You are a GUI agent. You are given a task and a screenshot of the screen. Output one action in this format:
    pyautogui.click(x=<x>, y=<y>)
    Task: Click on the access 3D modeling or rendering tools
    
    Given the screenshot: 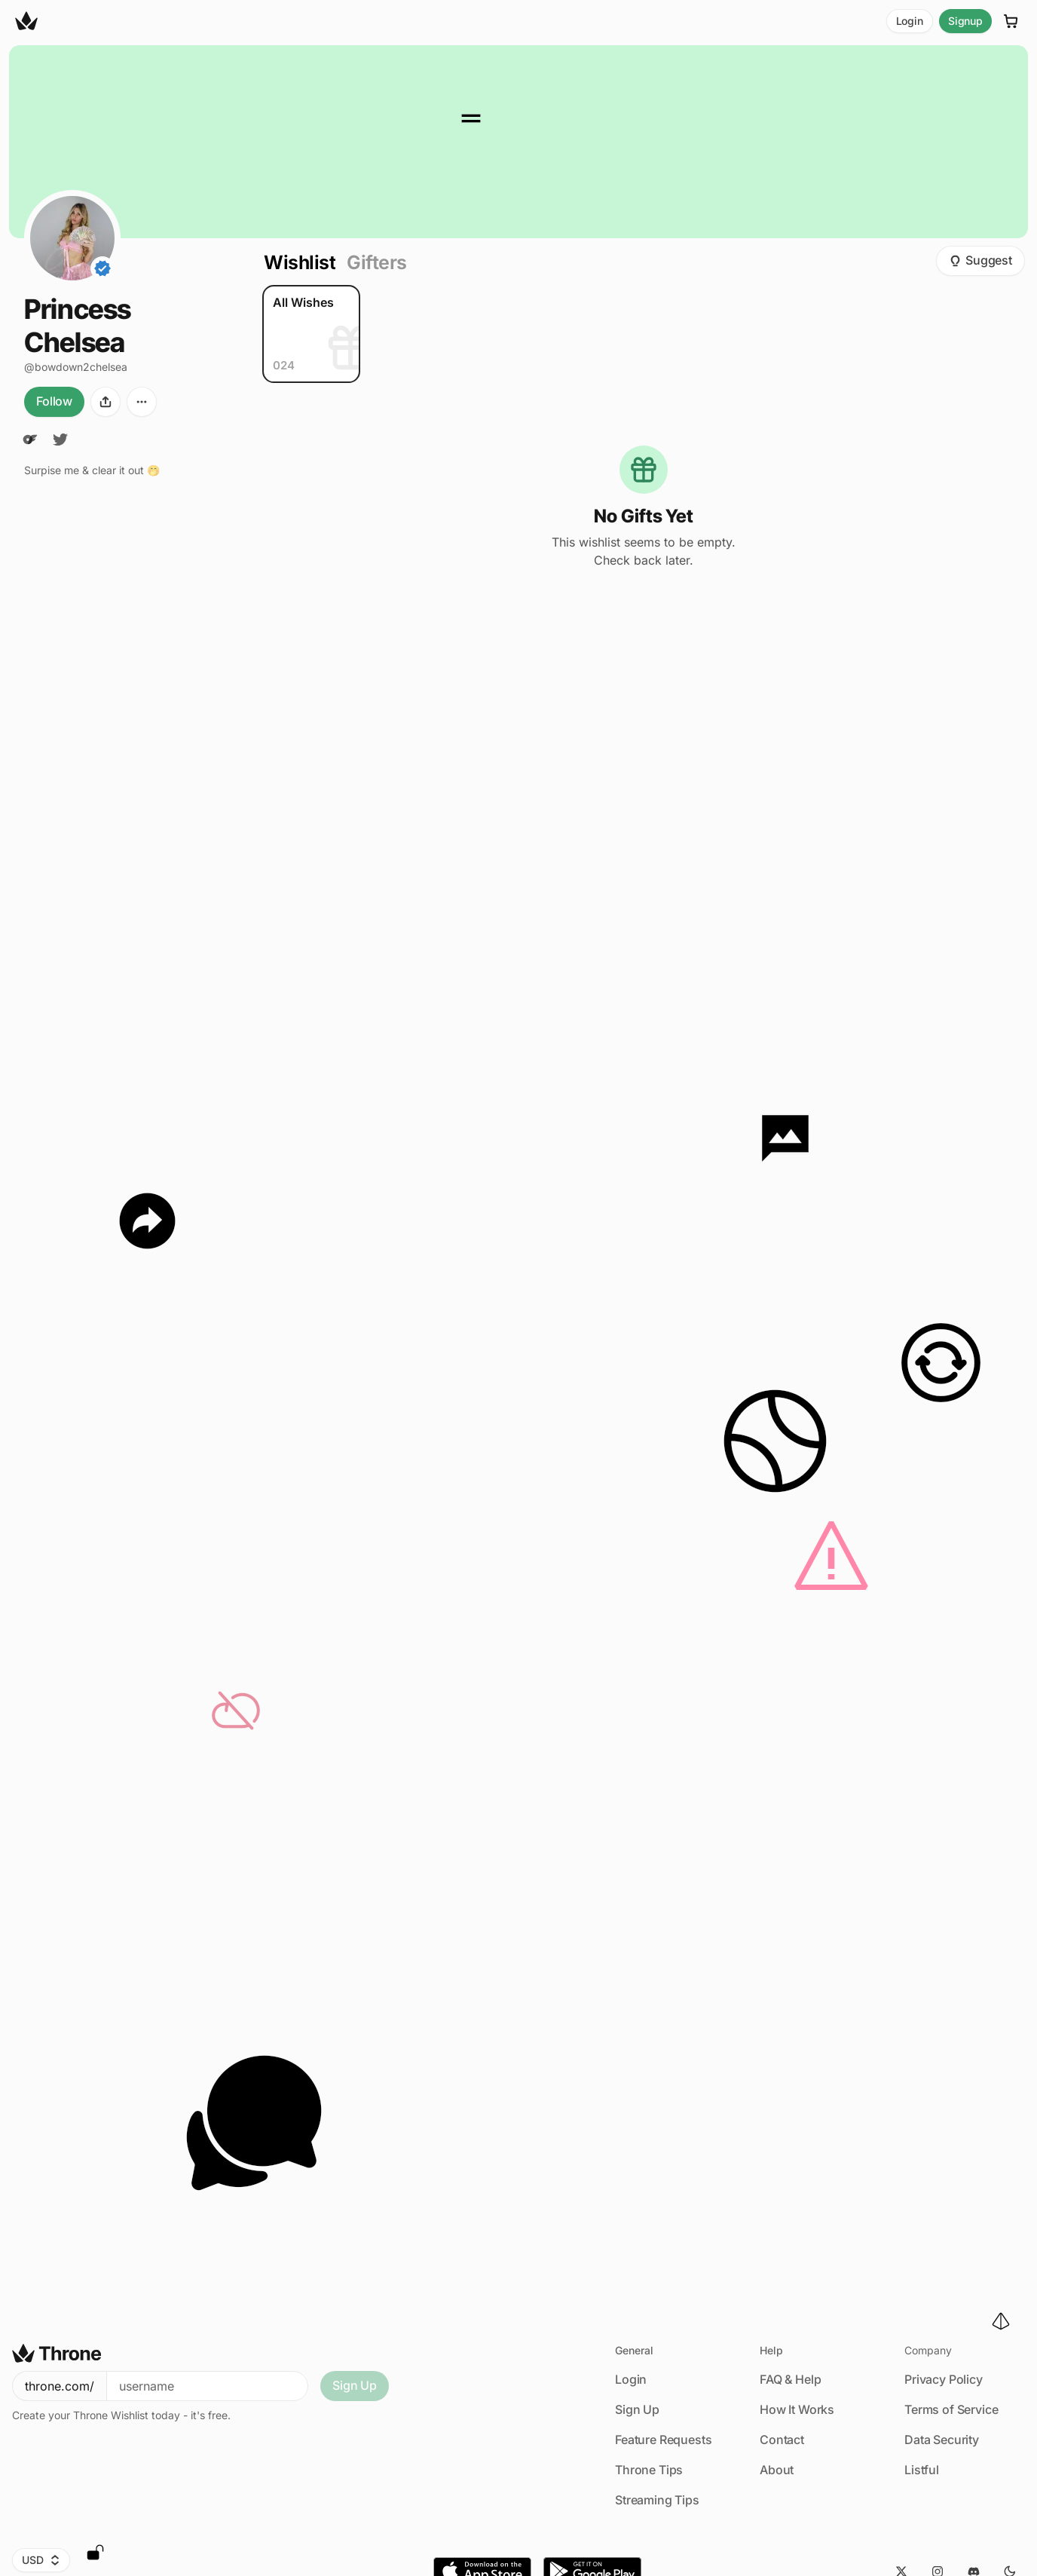 What is the action you would take?
    pyautogui.click(x=1001, y=2321)
    